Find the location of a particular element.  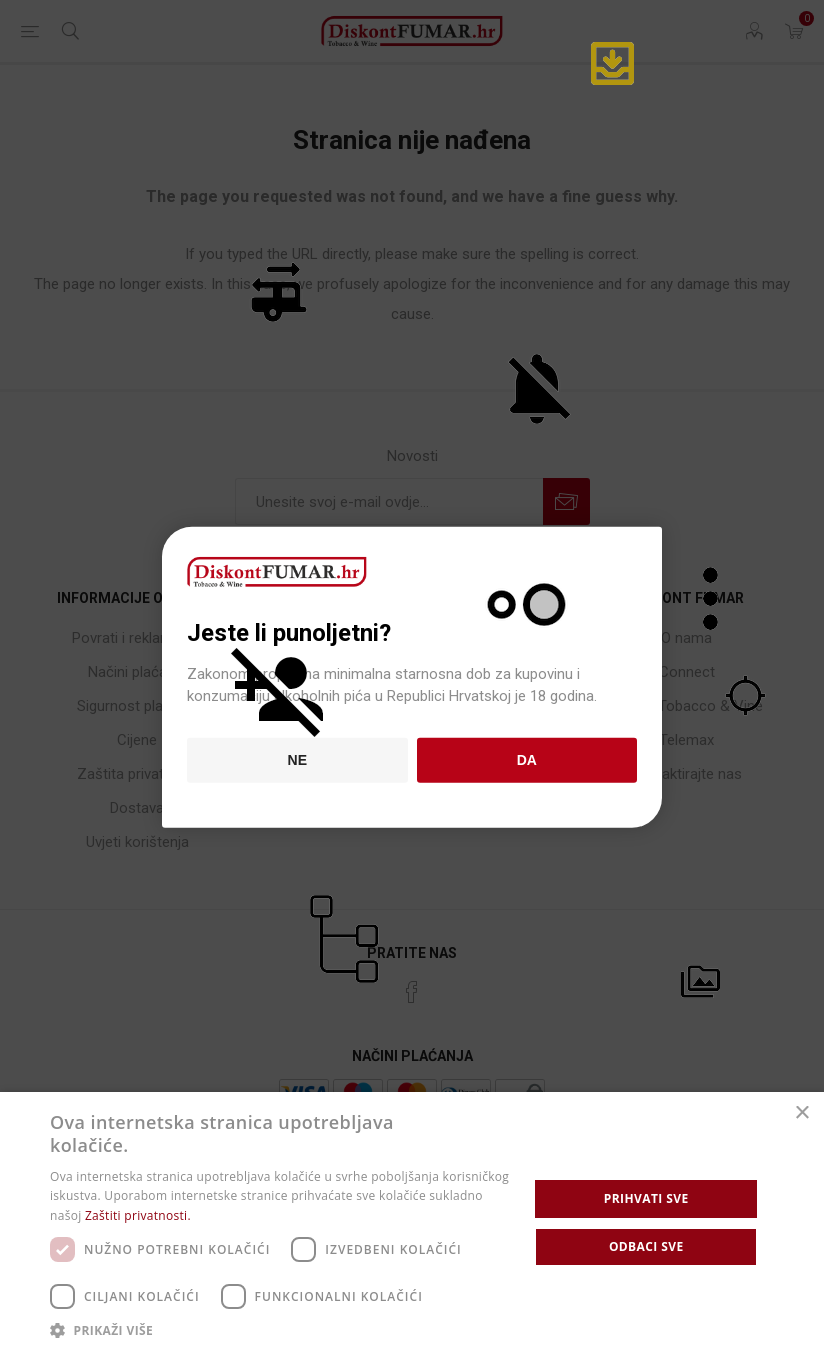

access photo and media library is located at coordinates (700, 981).